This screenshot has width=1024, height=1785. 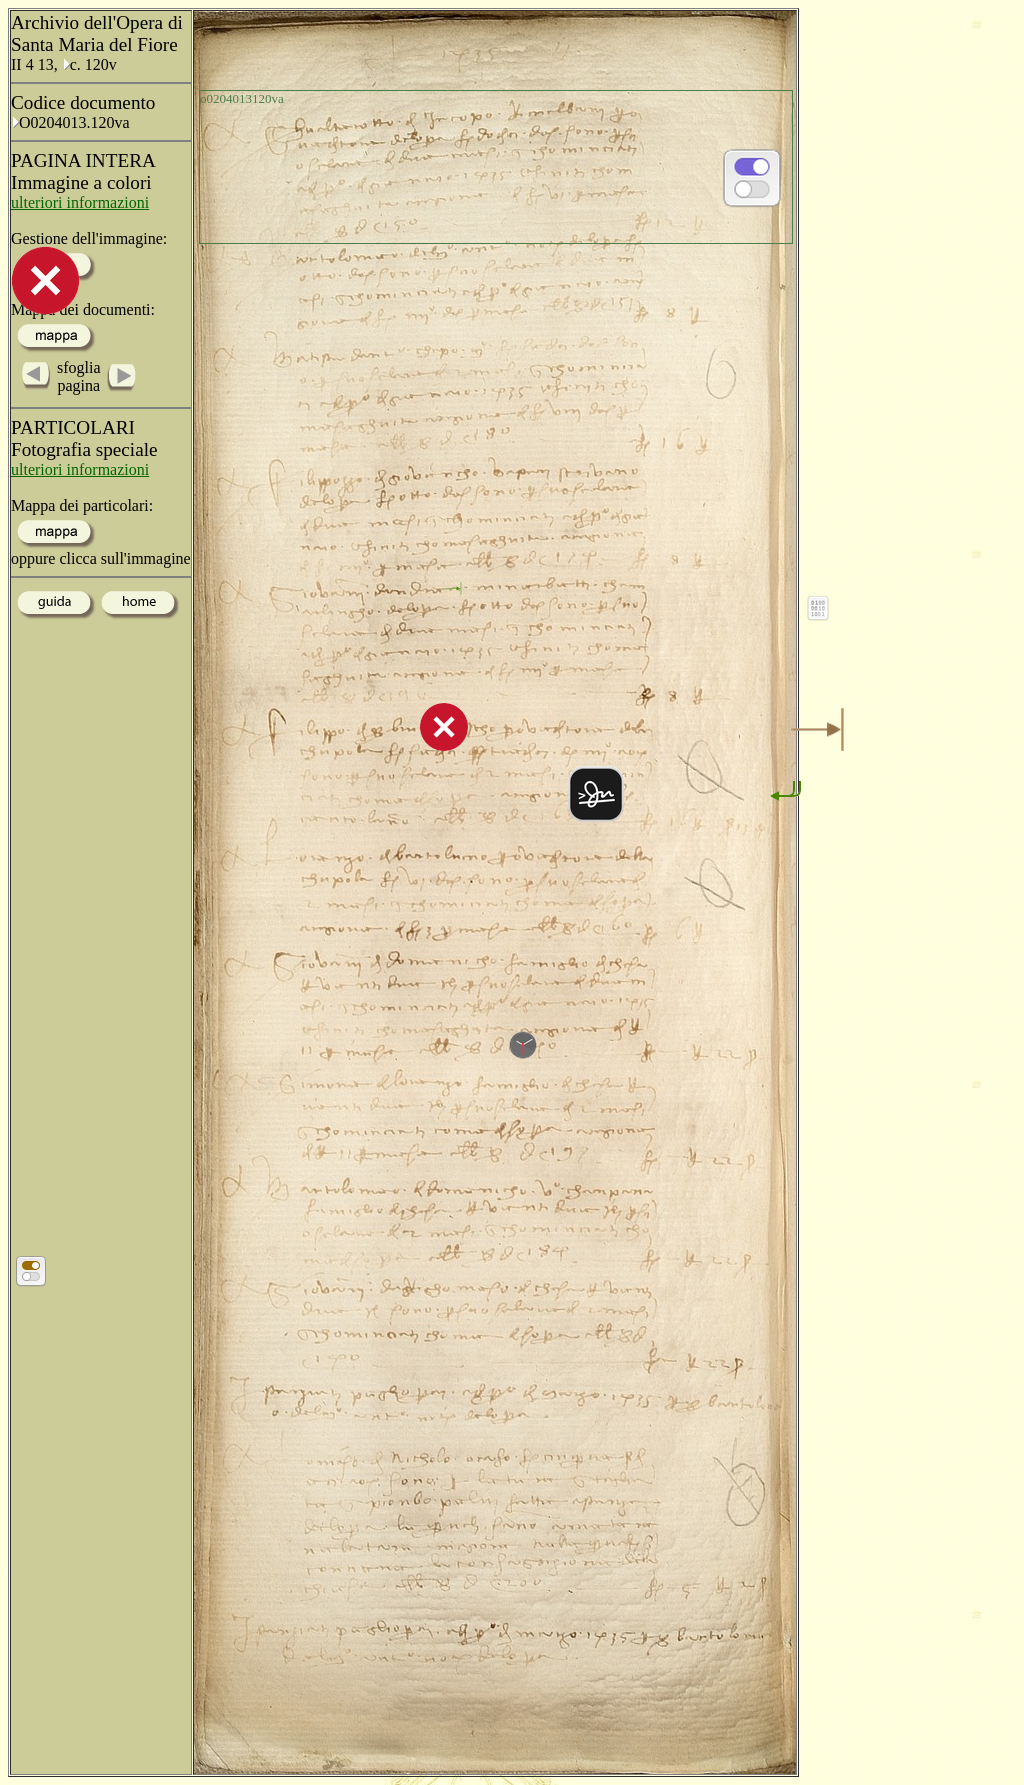 I want to click on open gnome tweaks to customize system settings, so click(x=752, y=178).